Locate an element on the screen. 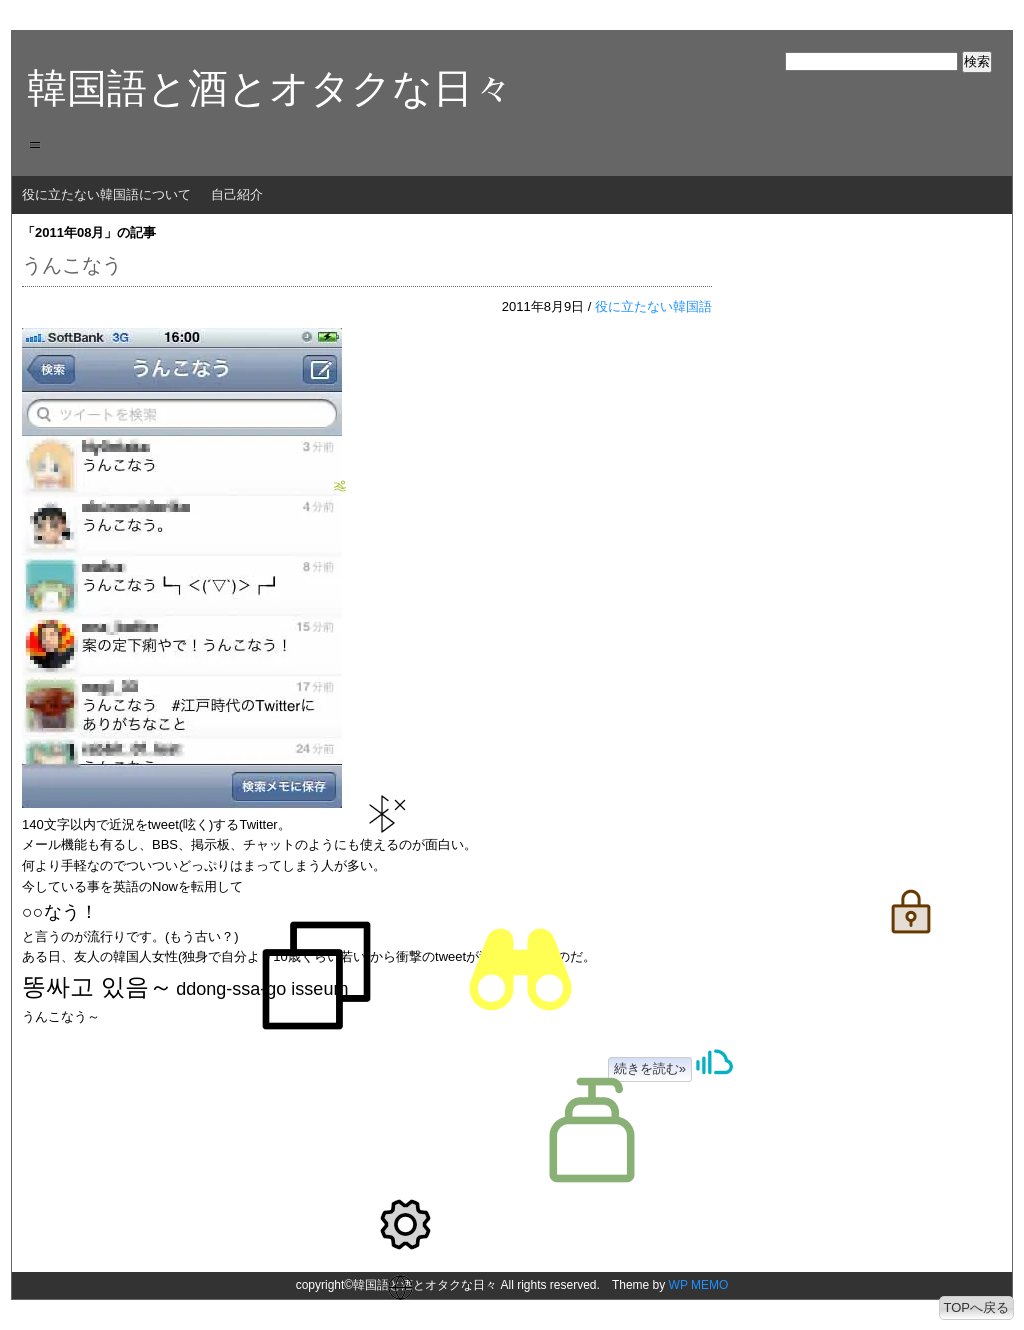 This screenshot has height=1330, width=1024. indicates swimming pool or aquatic facilities nearby is located at coordinates (340, 486).